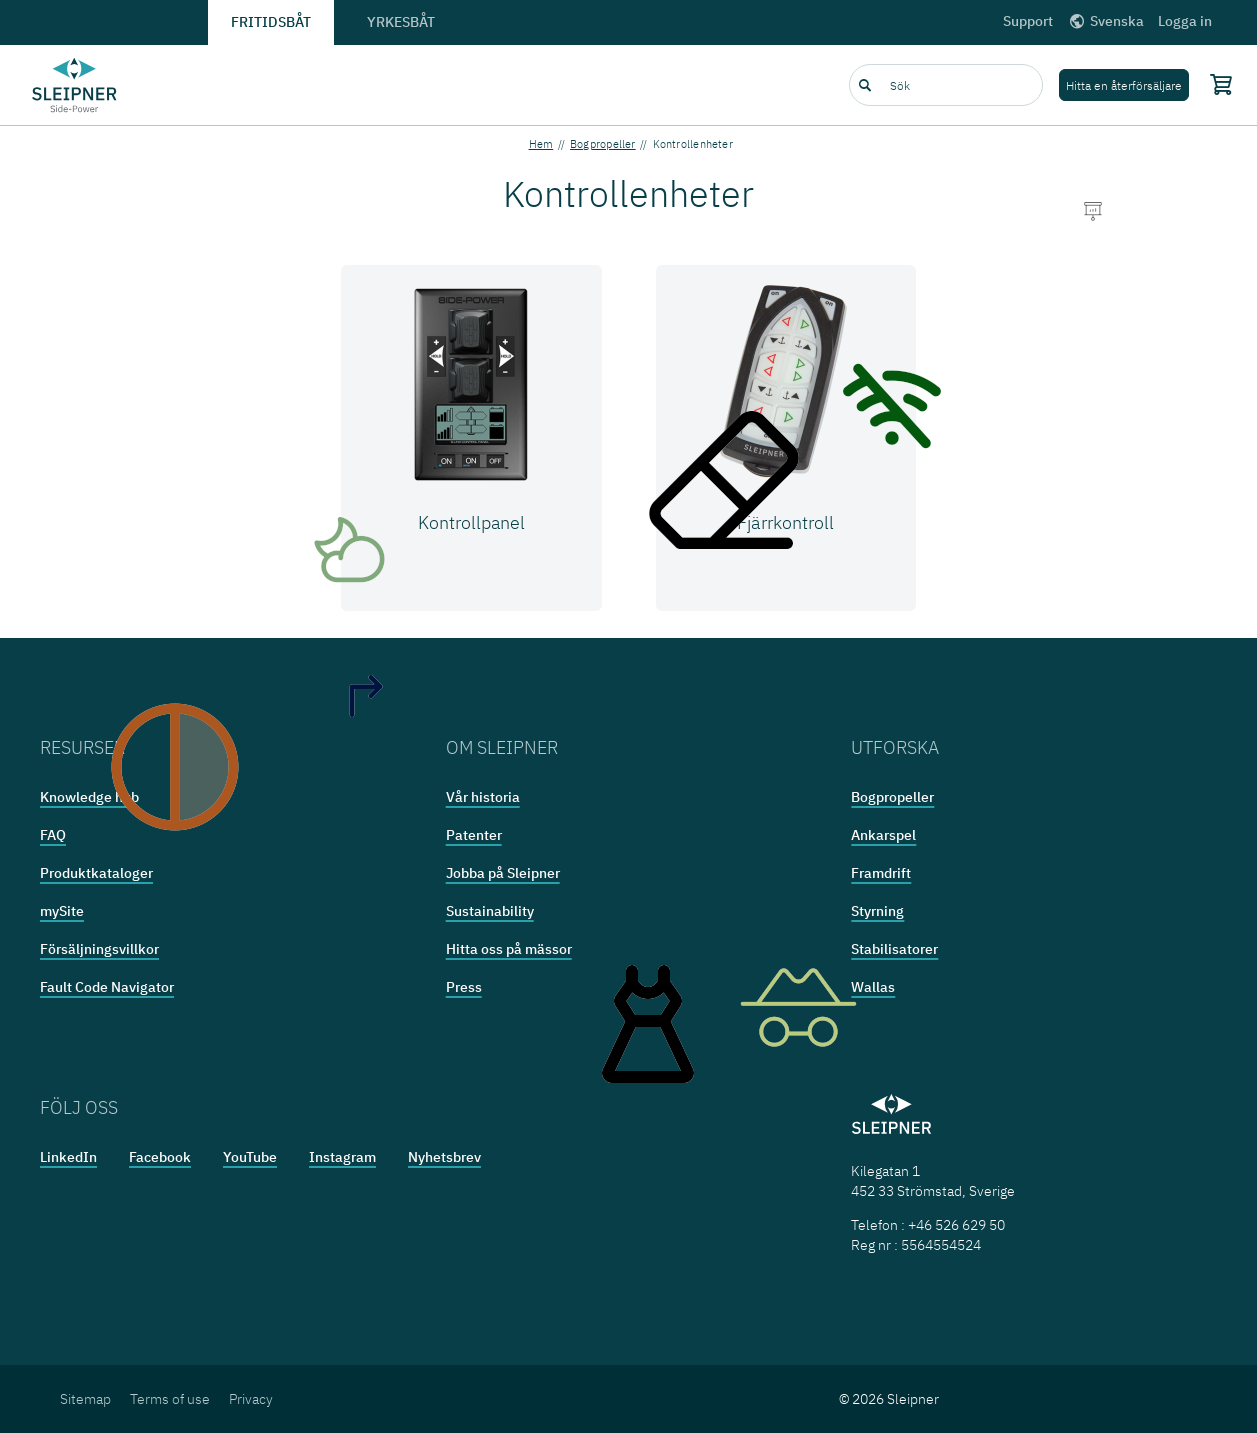 This screenshot has height=1433, width=1257. I want to click on browse women's clothing or dresses, so click(648, 1029).